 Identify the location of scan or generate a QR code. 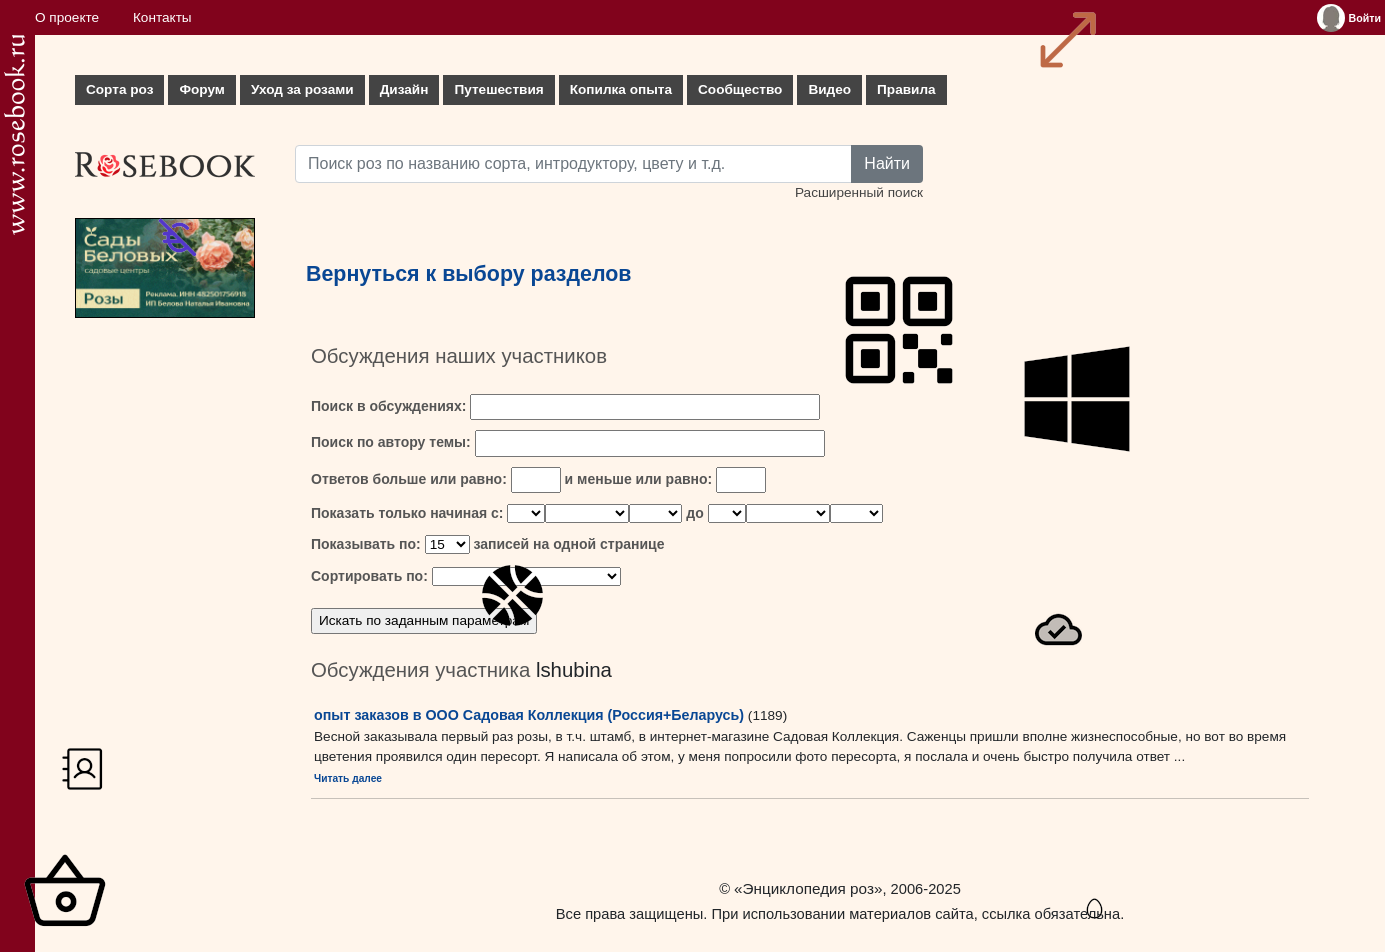
(899, 330).